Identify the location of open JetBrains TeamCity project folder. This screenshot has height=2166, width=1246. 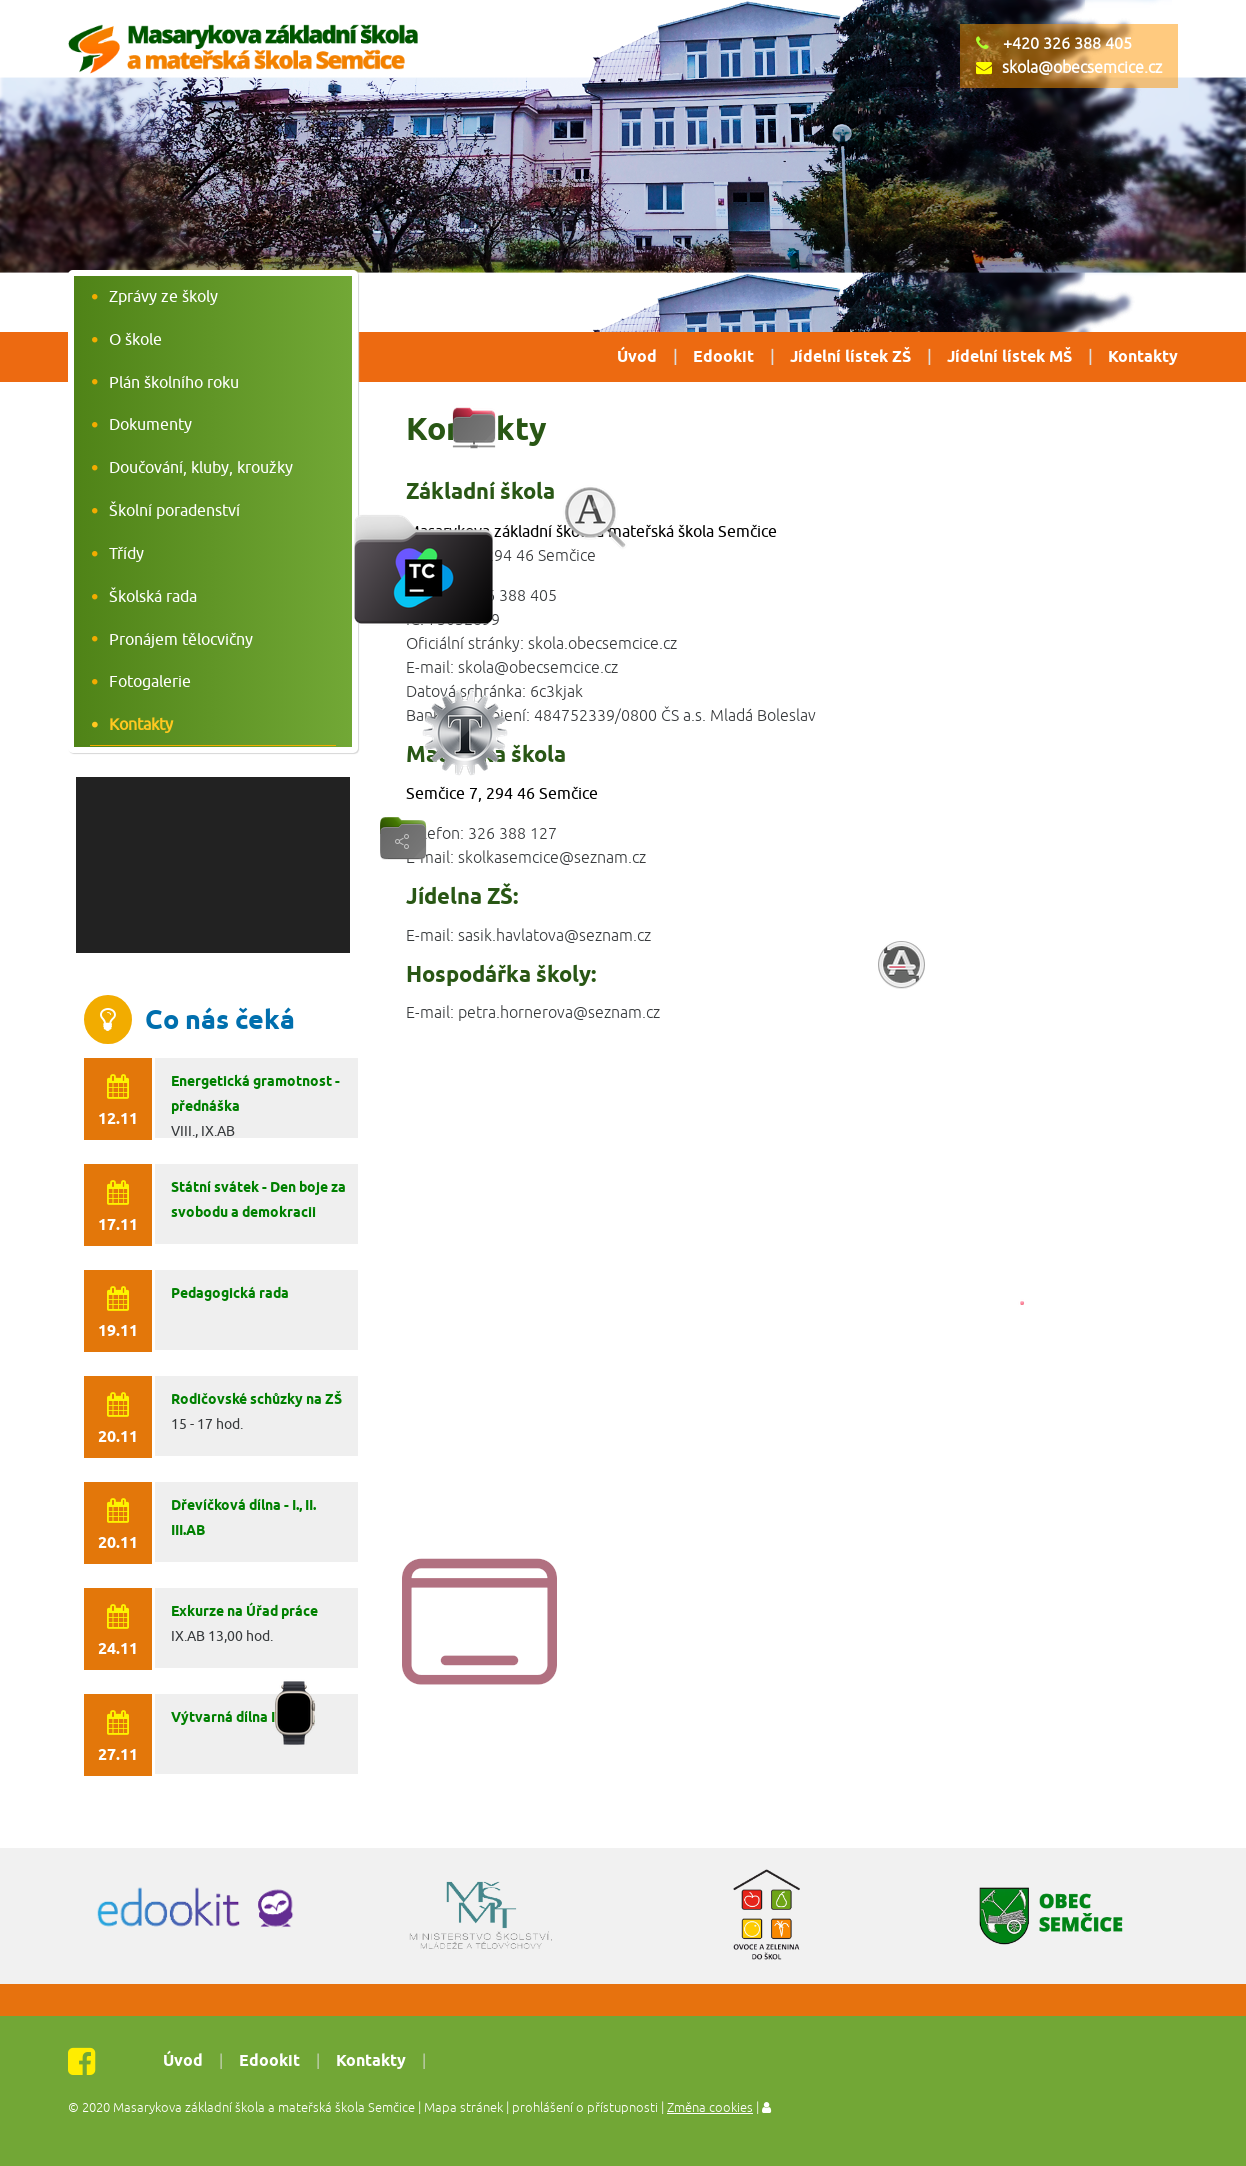
(423, 573).